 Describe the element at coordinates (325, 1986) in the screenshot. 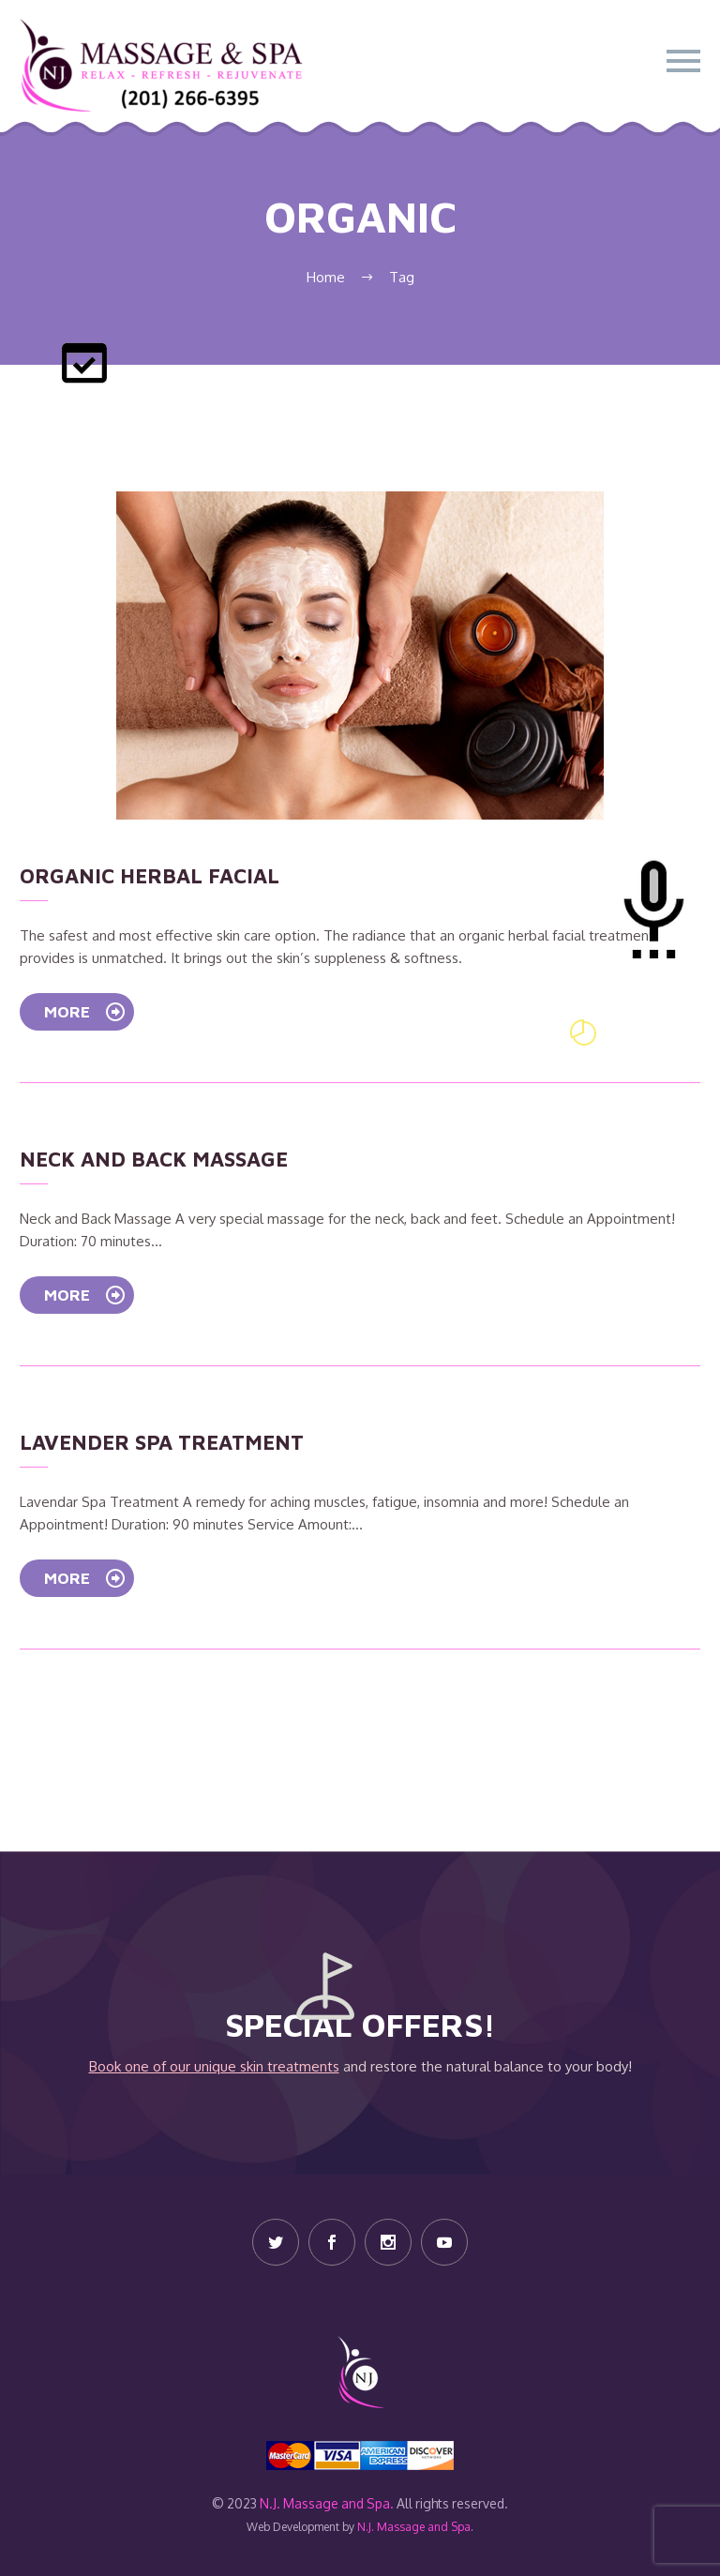

I see `view golf course locations or tee times` at that location.